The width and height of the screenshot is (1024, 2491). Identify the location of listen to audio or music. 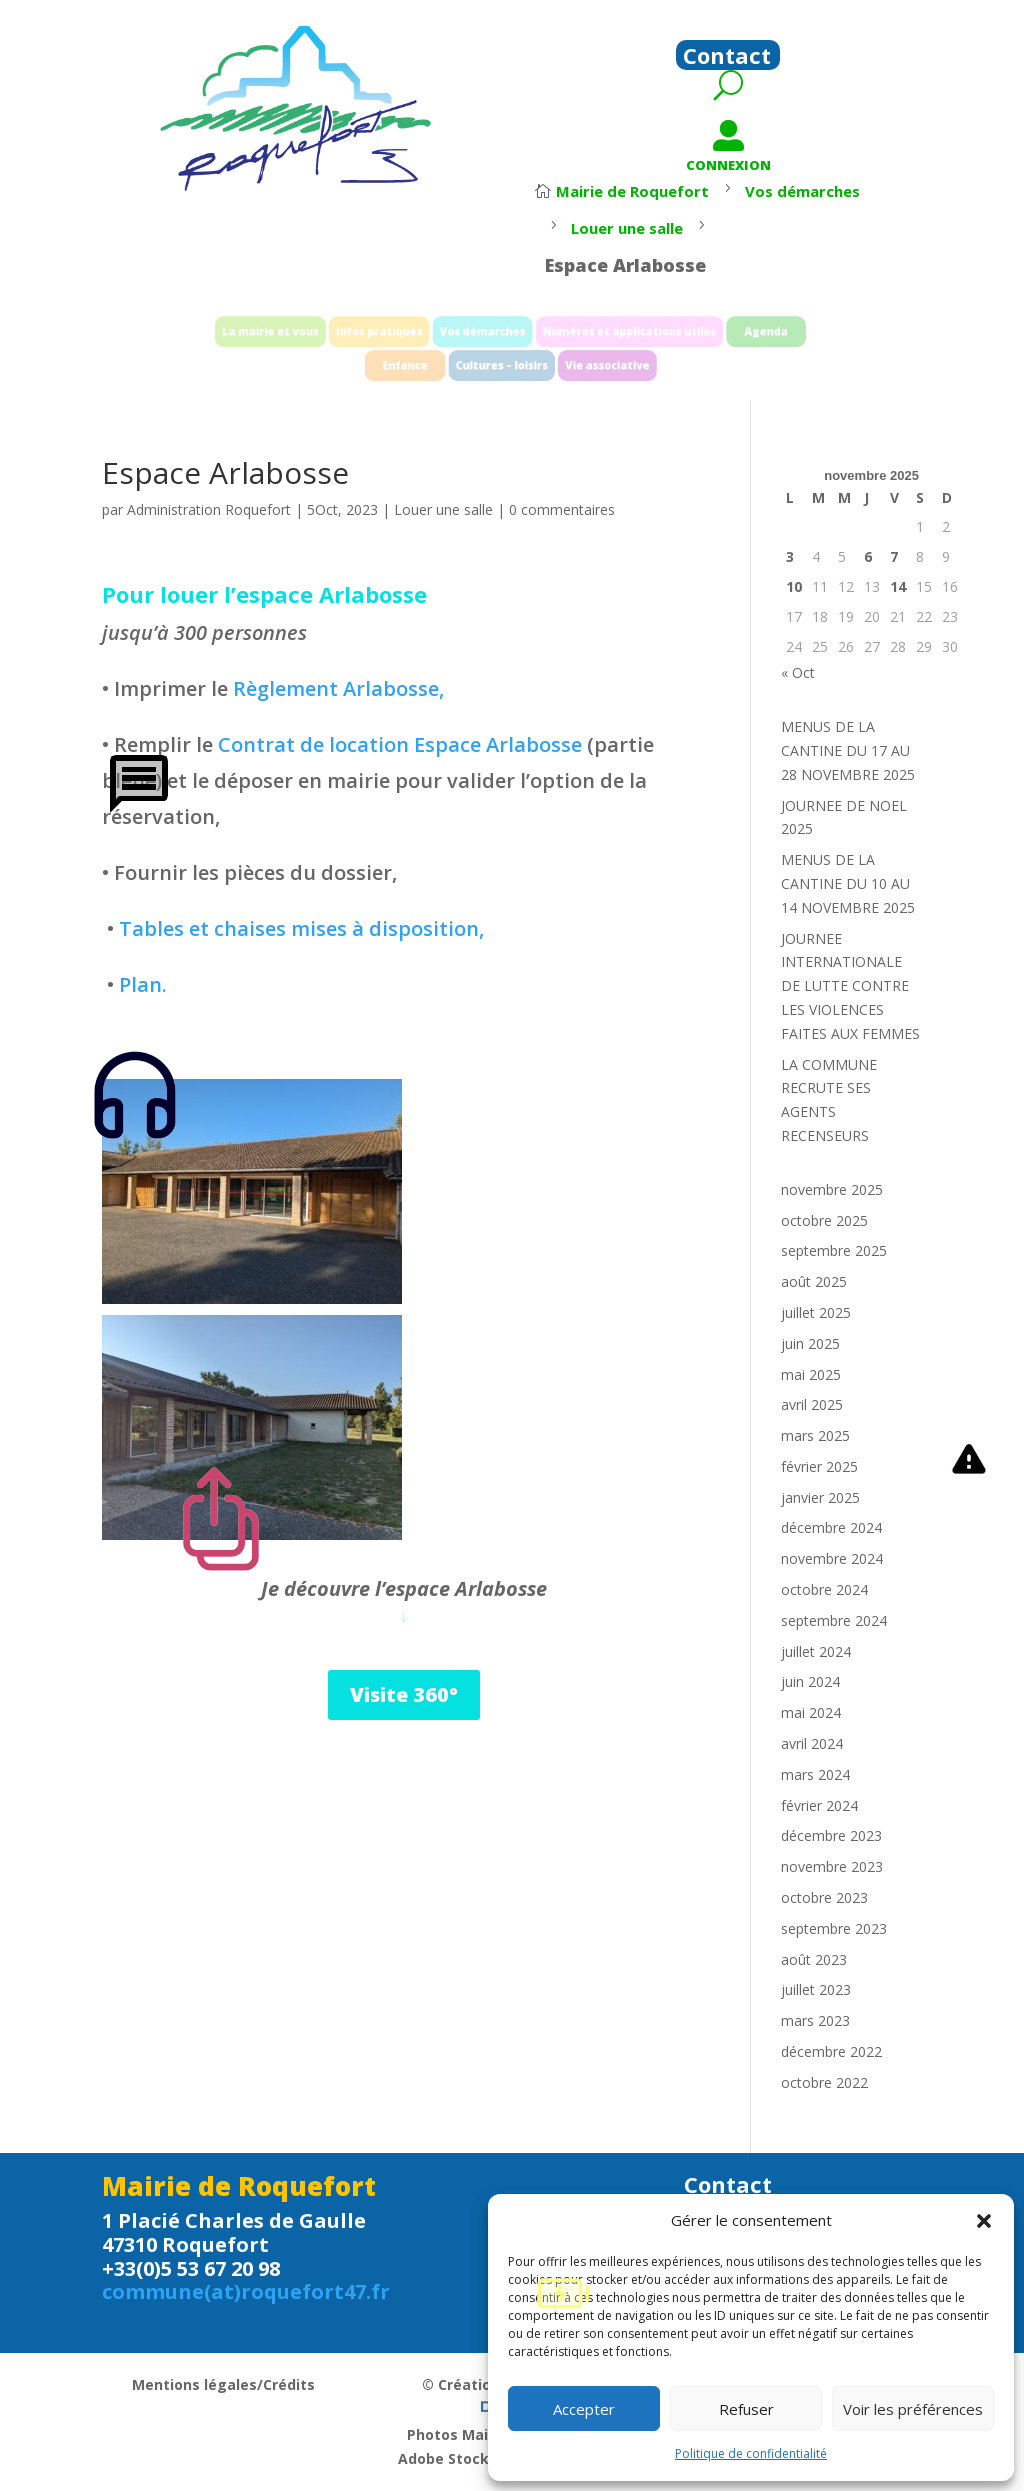
(135, 1098).